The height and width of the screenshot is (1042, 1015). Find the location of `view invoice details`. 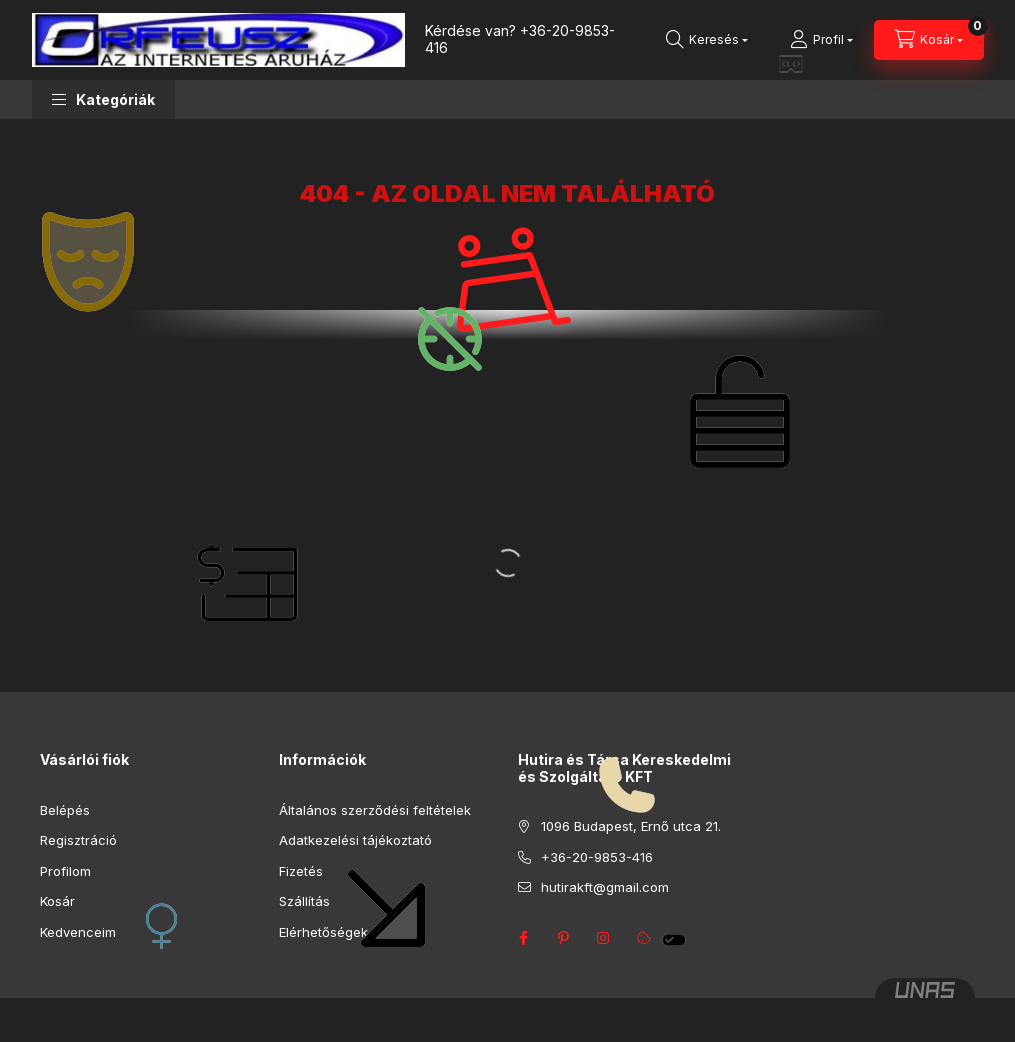

view invoice details is located at coordinates (249, 584).